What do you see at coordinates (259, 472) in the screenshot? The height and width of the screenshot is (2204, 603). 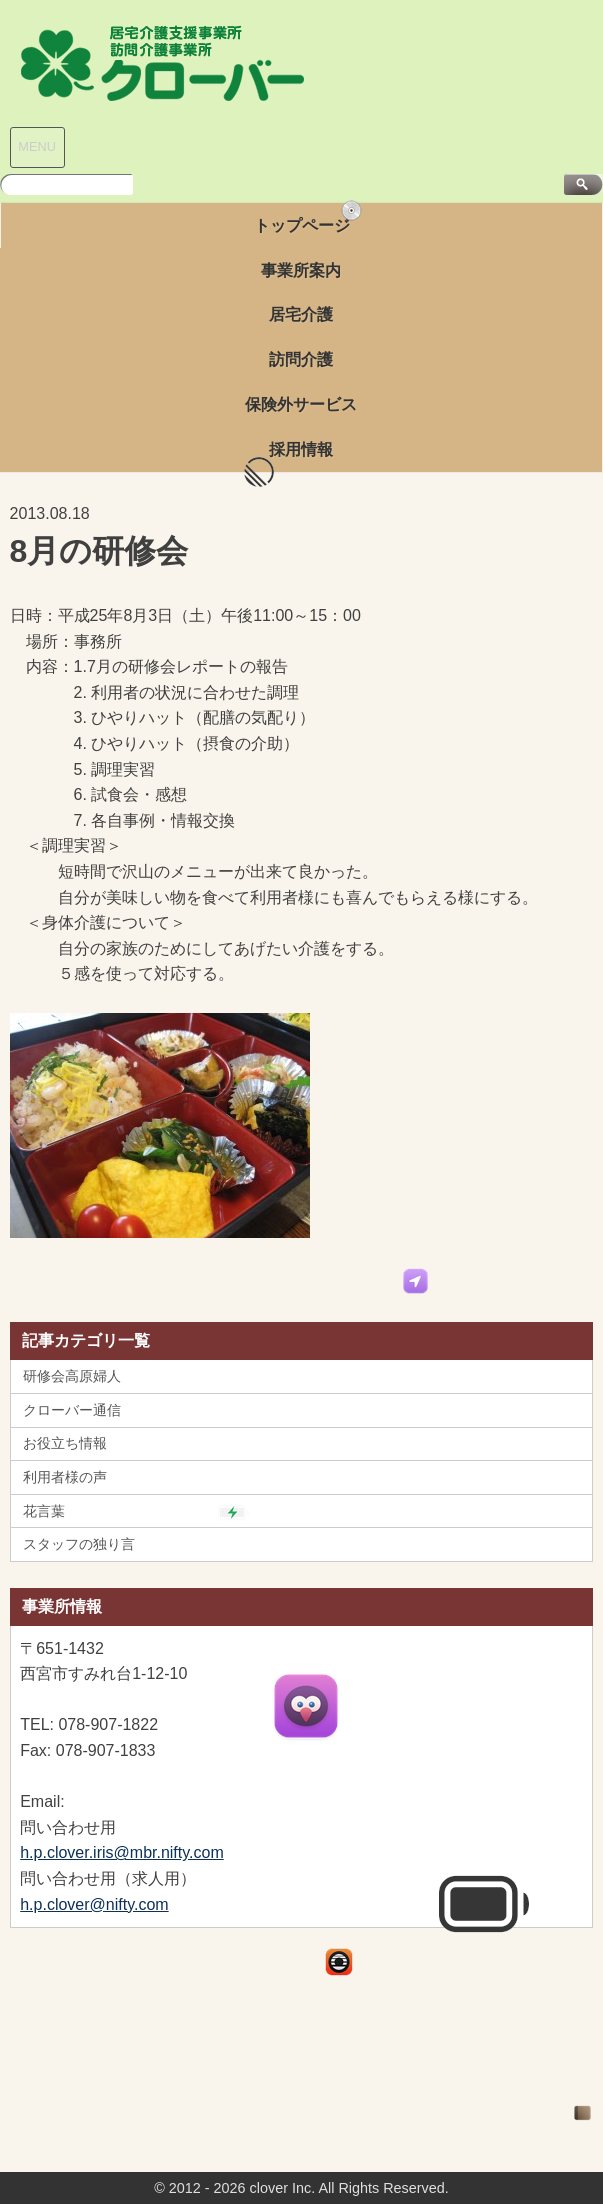 I see `open linear app` at bounding box center [259, 472].